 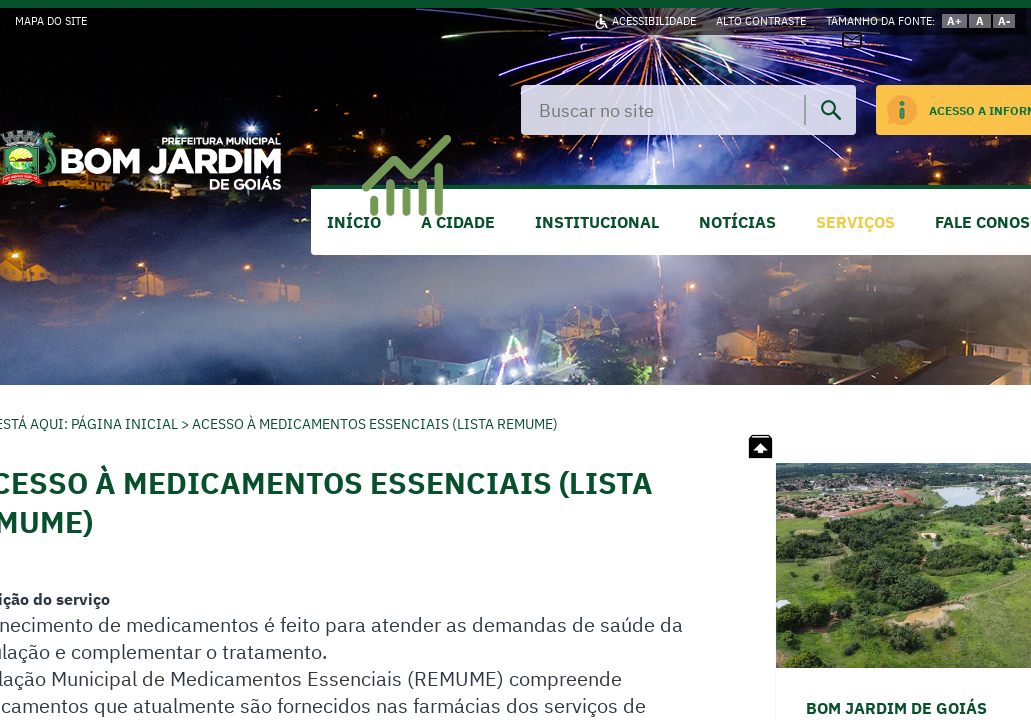 I want to click on open your email inbox, so click(x=852, y=40).